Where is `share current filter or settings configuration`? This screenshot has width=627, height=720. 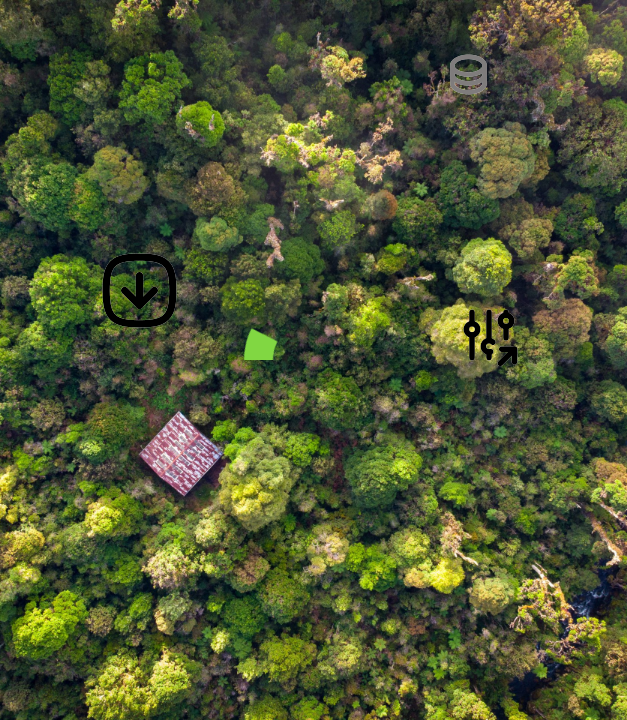
share current filter or settings configuration is located at coordinates (489, 335).